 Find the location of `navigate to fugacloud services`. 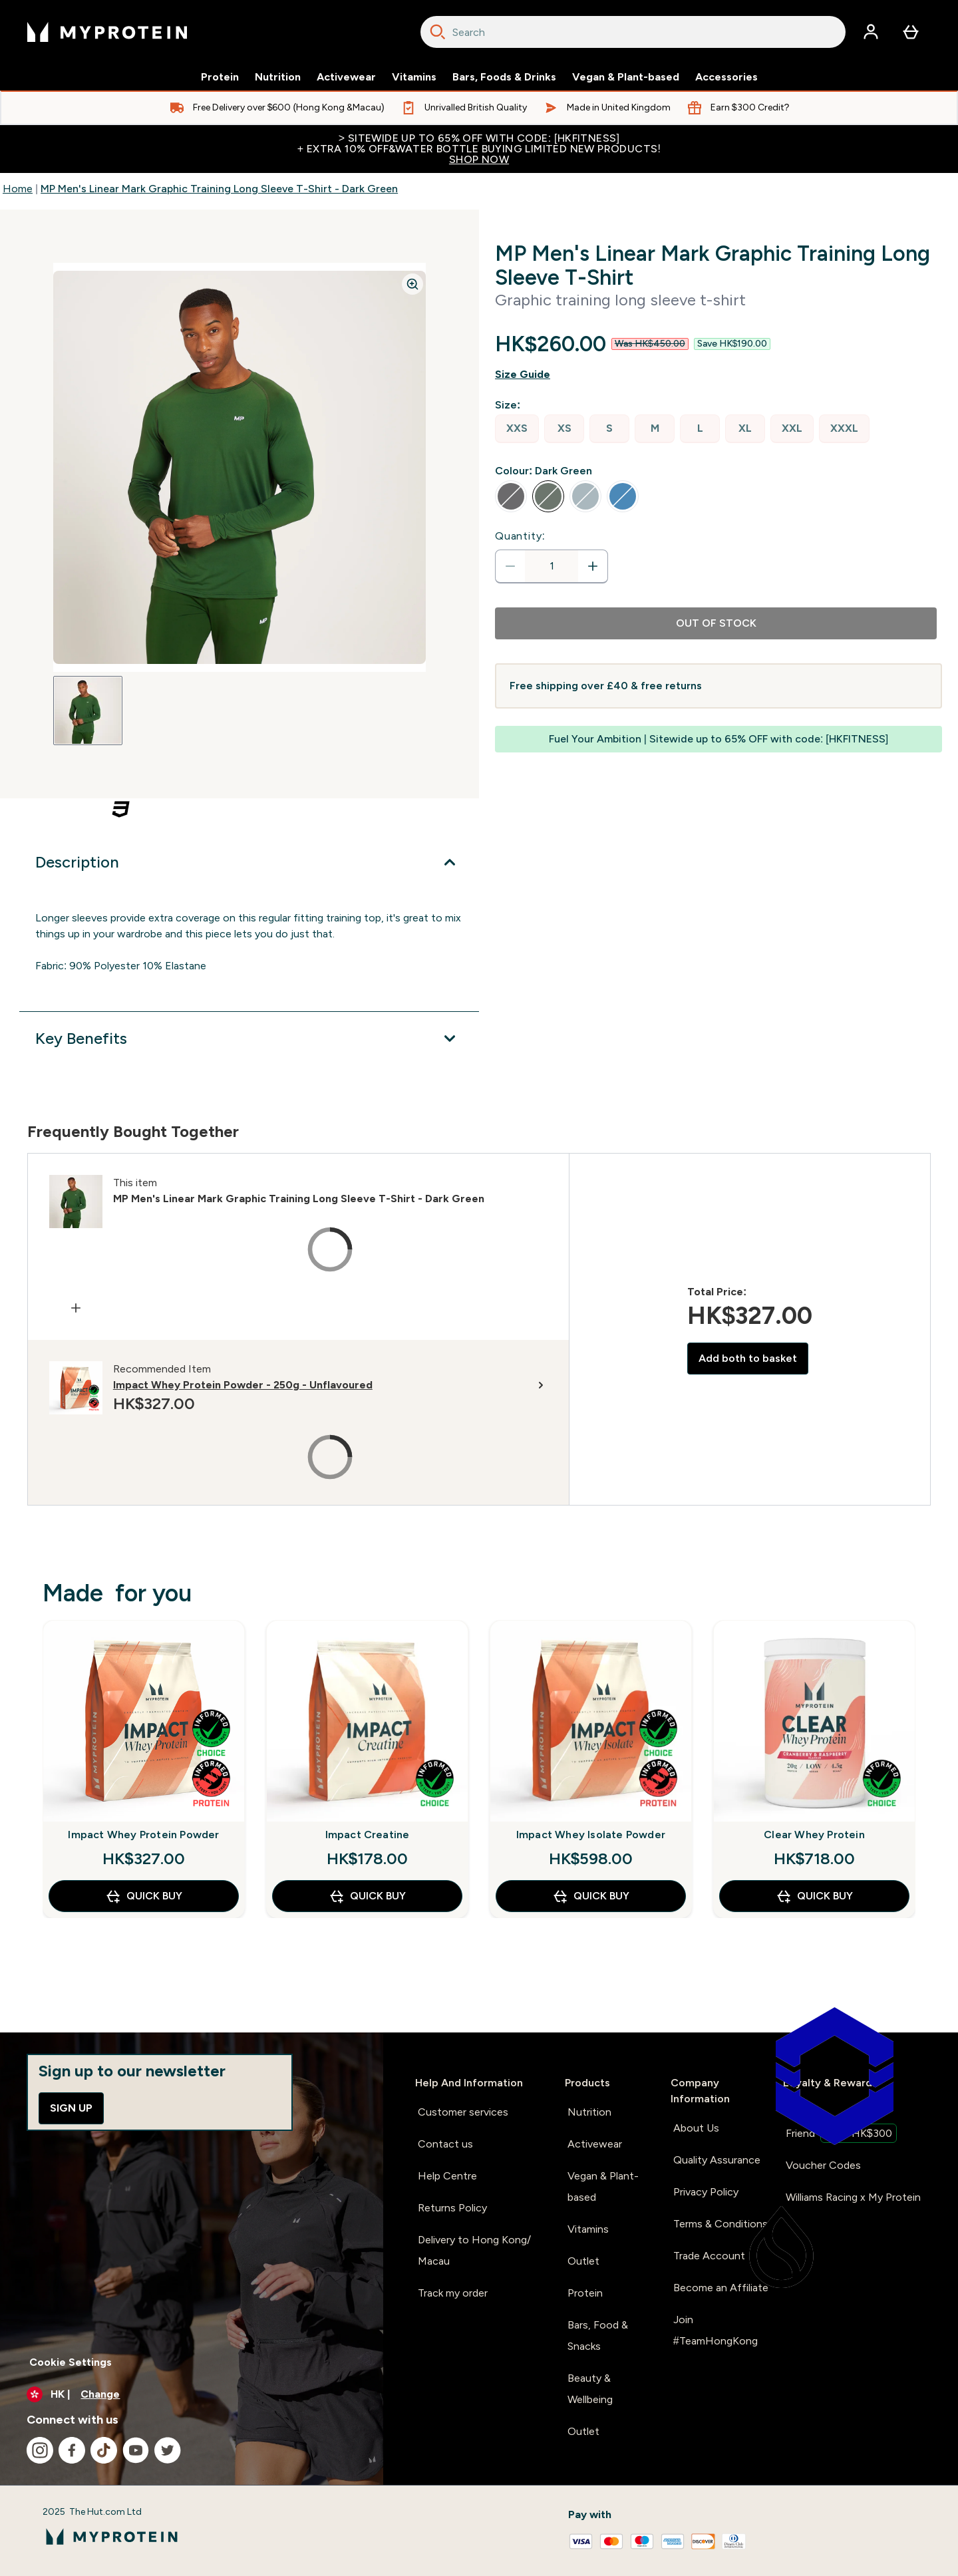

navigate to fugacloud services is located at coordinates (834, 2076).